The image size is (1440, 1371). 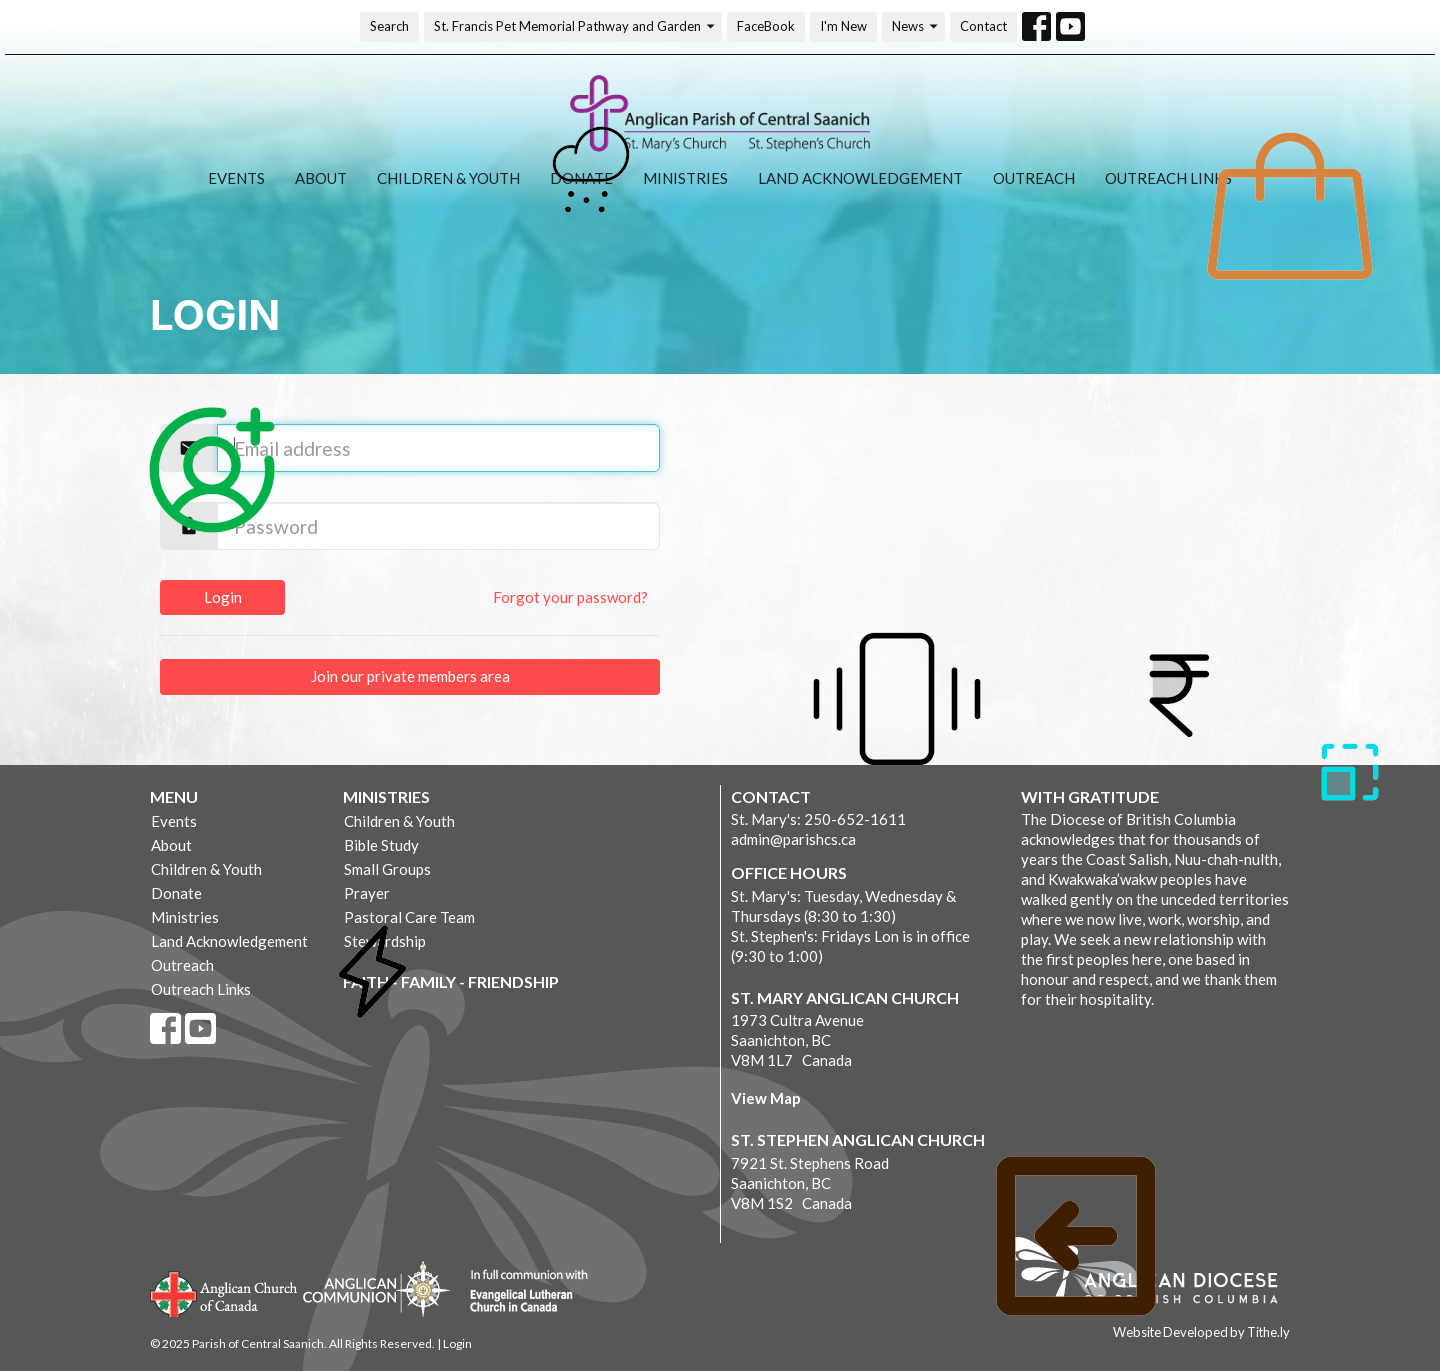 What do you see at coordinates (1176, 694) in the screenshot?
I see `view prices in Indian rupees` at bounding box center [1176, 694].